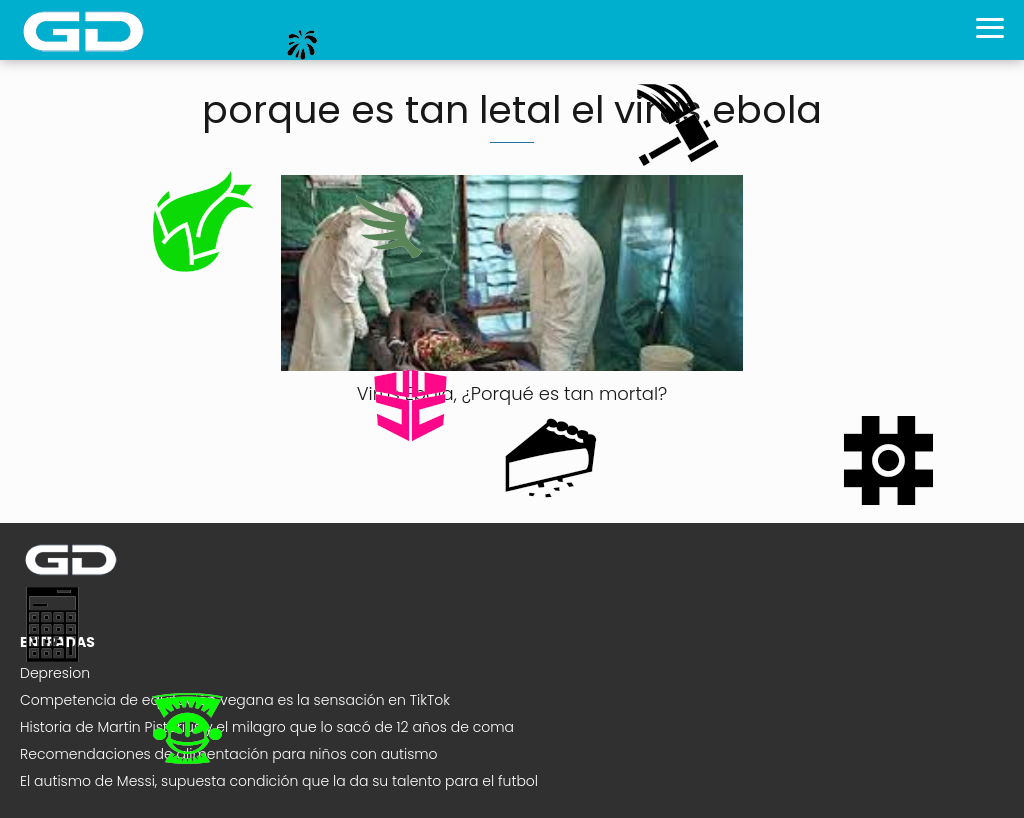 The image size is (1024, 818). I want to click on view a portion of data in a chart, so click(551, 453).